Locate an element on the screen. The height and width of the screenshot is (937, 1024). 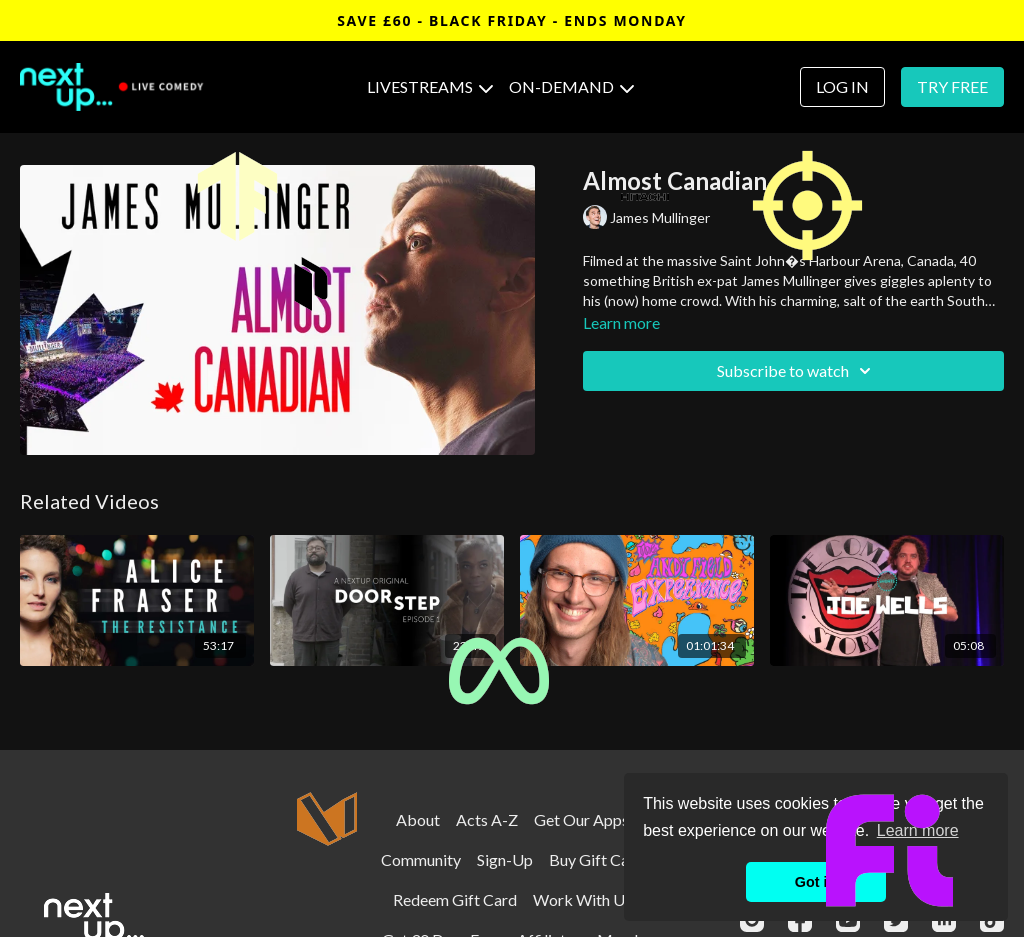
center or focus on current location is located at coordinates (807, 205).